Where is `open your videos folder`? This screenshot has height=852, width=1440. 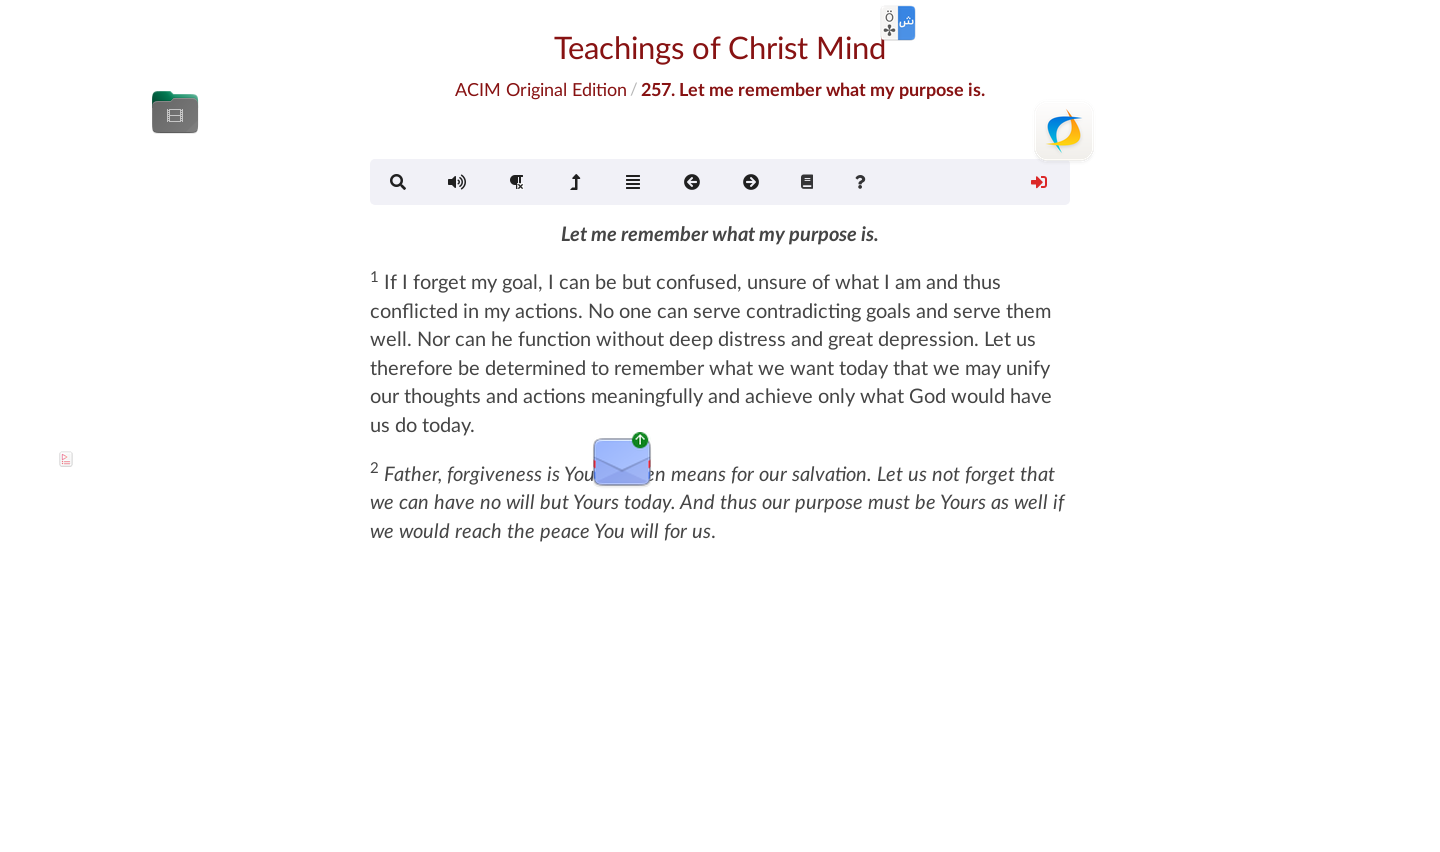
open your videos folder is located at coordinates (175, 112).